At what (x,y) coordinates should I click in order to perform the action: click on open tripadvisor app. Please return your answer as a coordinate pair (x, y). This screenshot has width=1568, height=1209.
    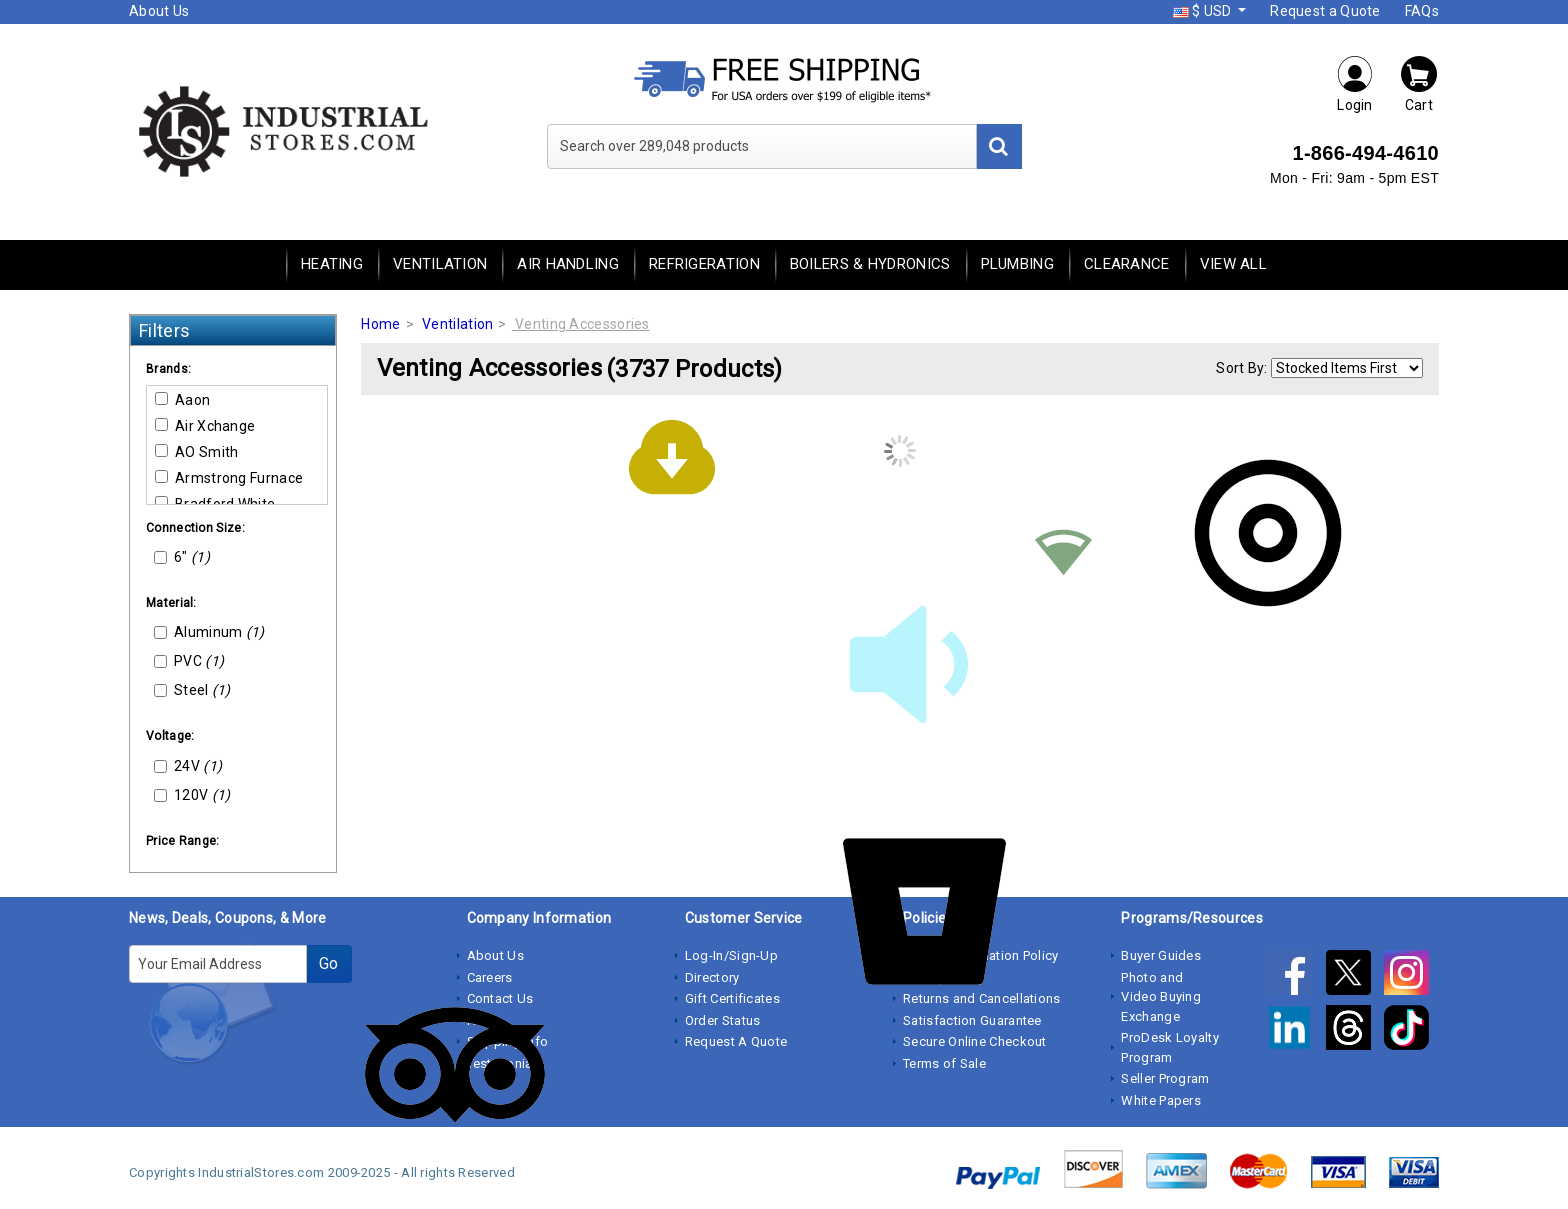
    Looking at the image, I should click on (455, 1065).